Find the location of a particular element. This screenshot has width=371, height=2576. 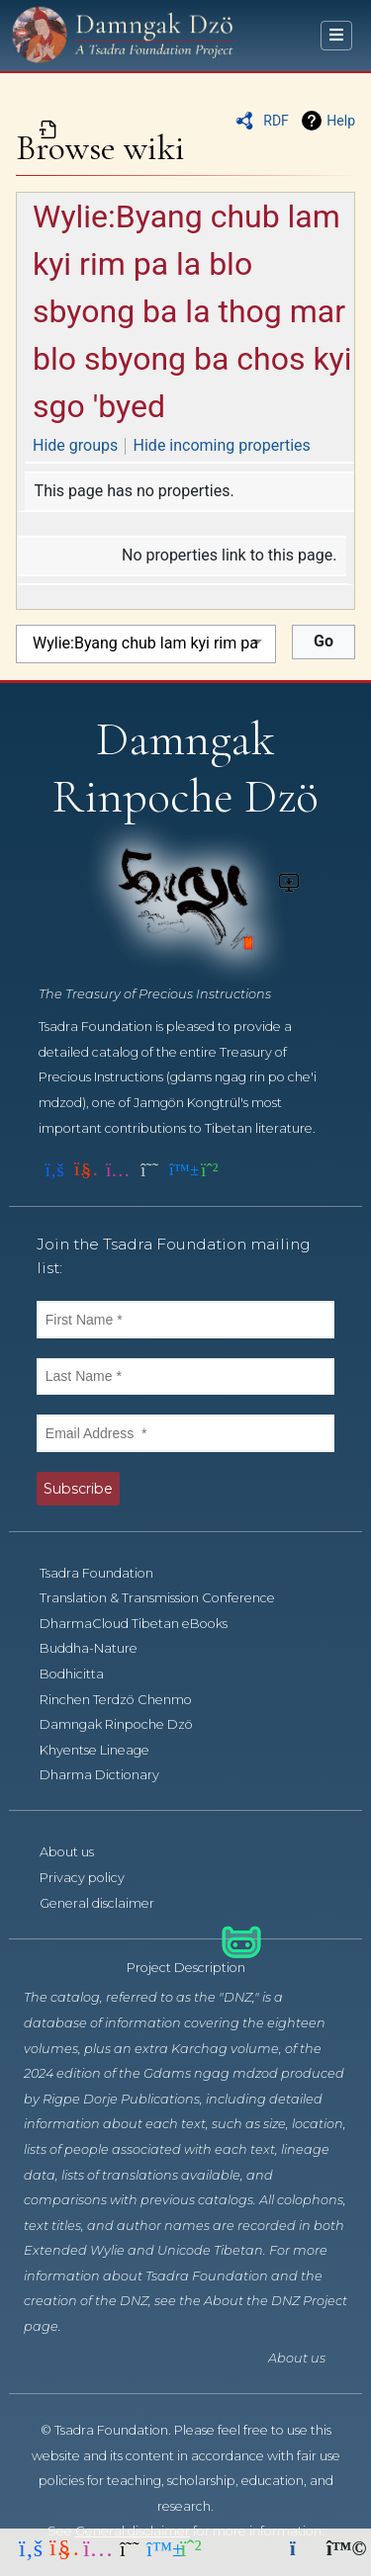

download to computer is located at coordinates (289, 883).